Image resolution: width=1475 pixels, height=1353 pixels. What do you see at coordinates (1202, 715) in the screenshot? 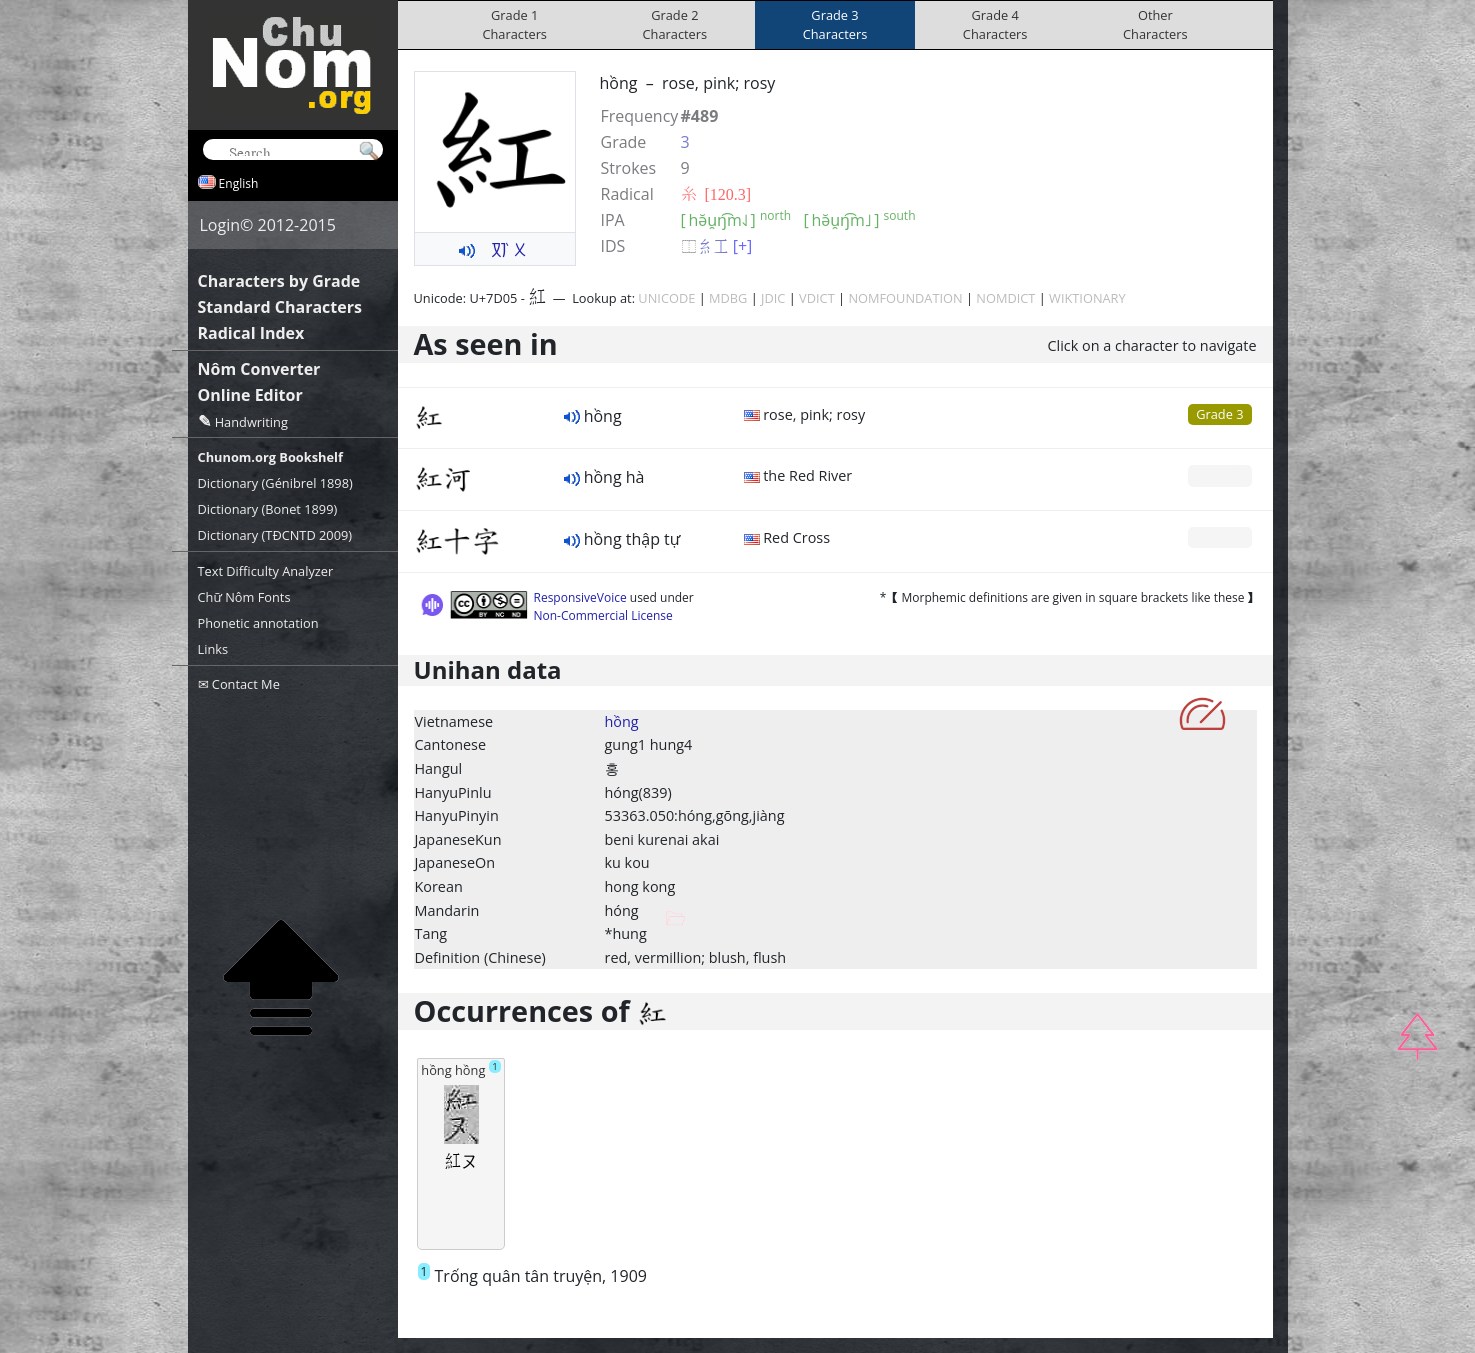
I see `view speed or performance metrics` at bounding box center [1202, 715].